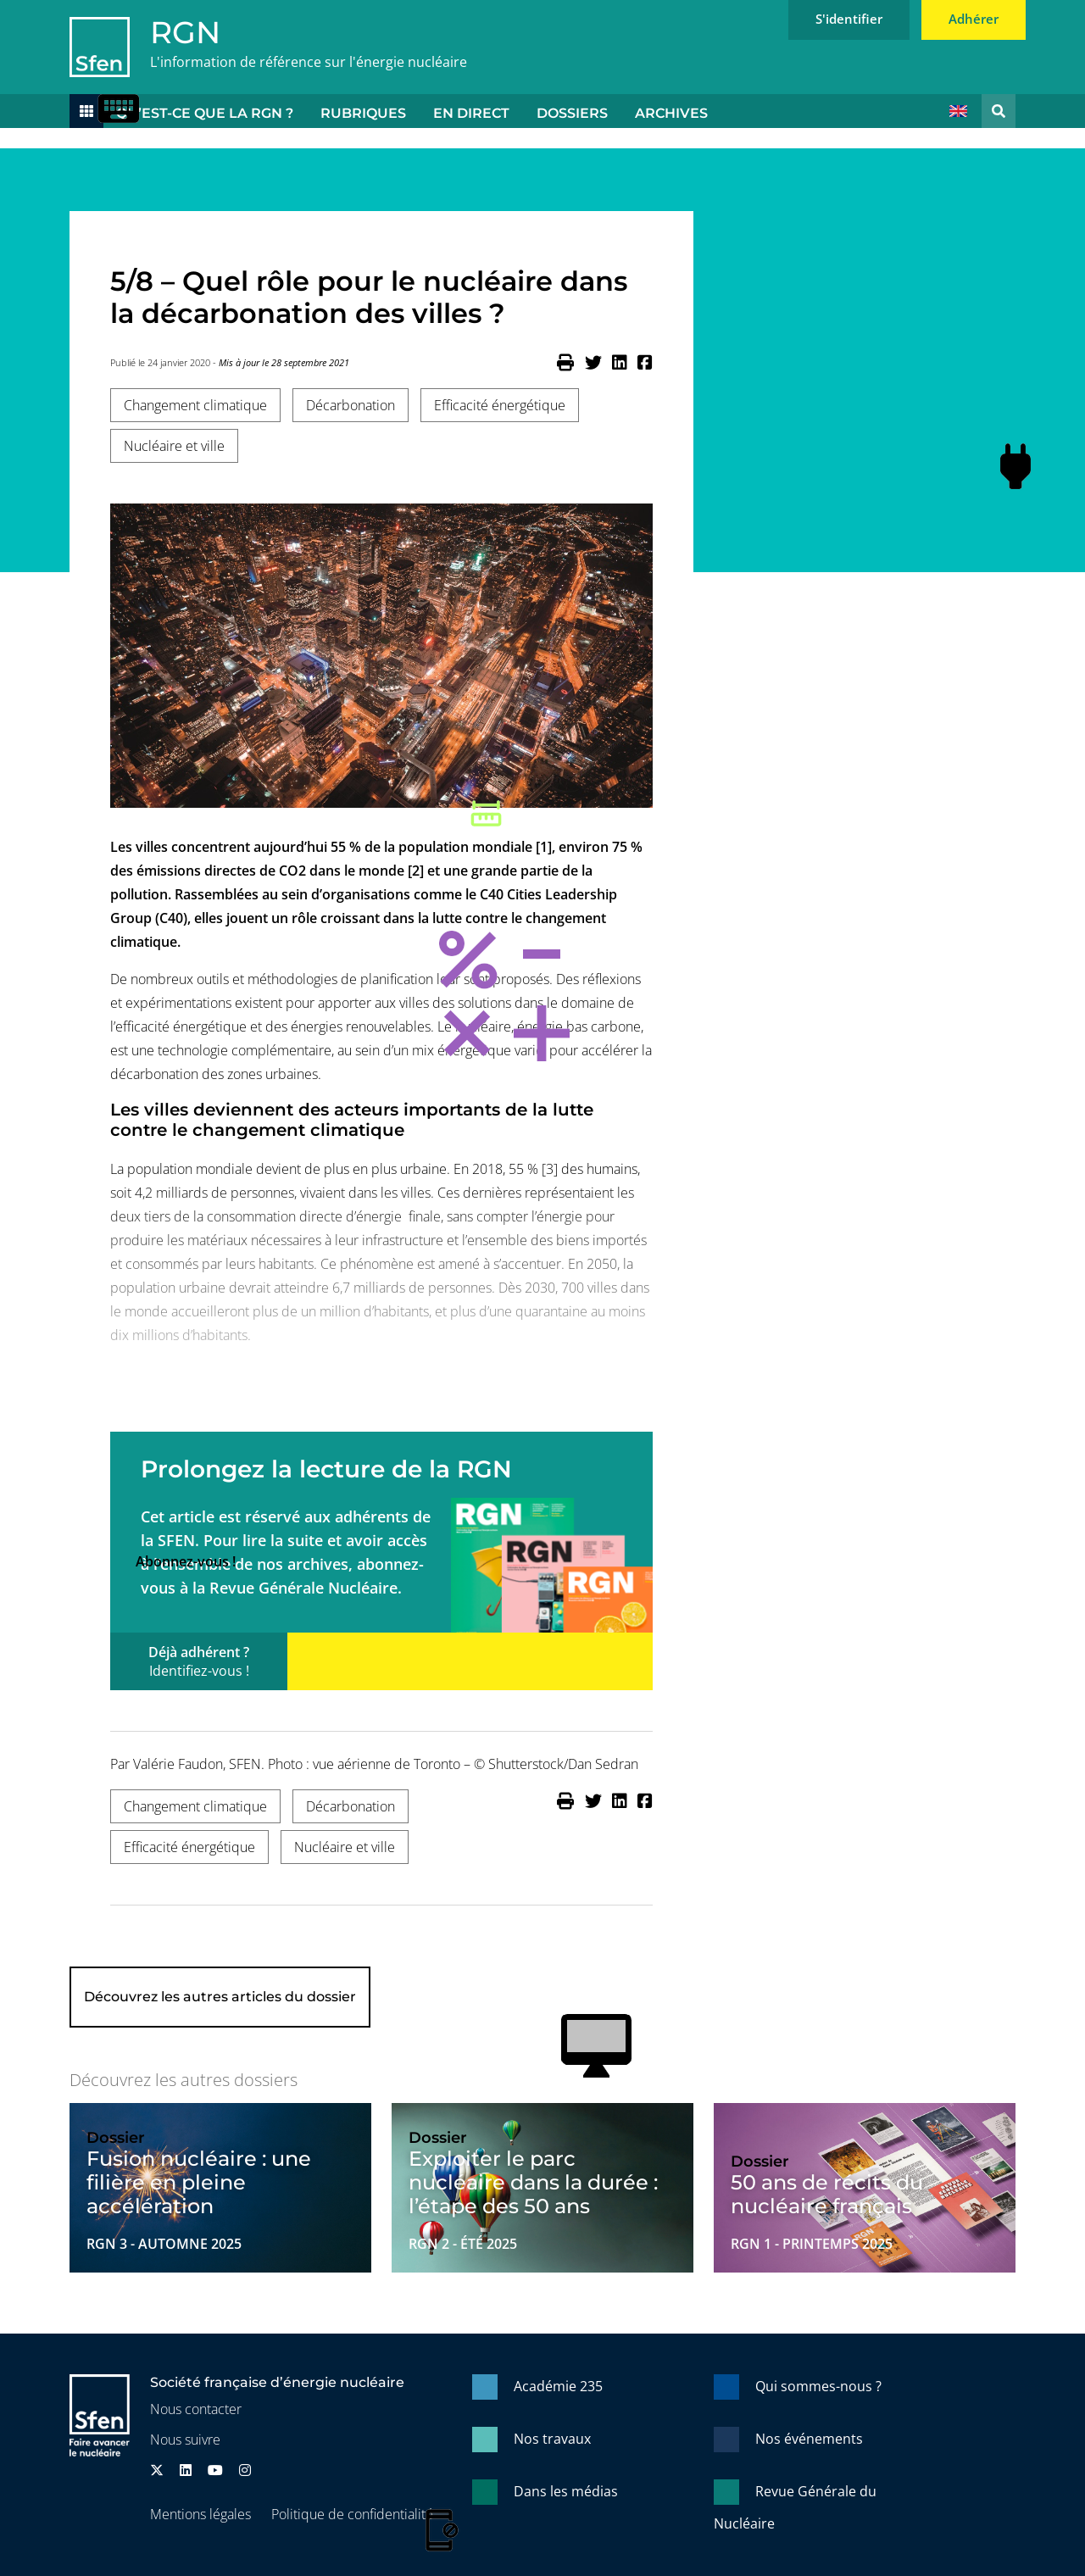 The height and width of the screenshot is (2576, 1085). Describe the element at coordinates (504, 996) in the screenshot. I see `indicates an operator symbol in code` at that location.